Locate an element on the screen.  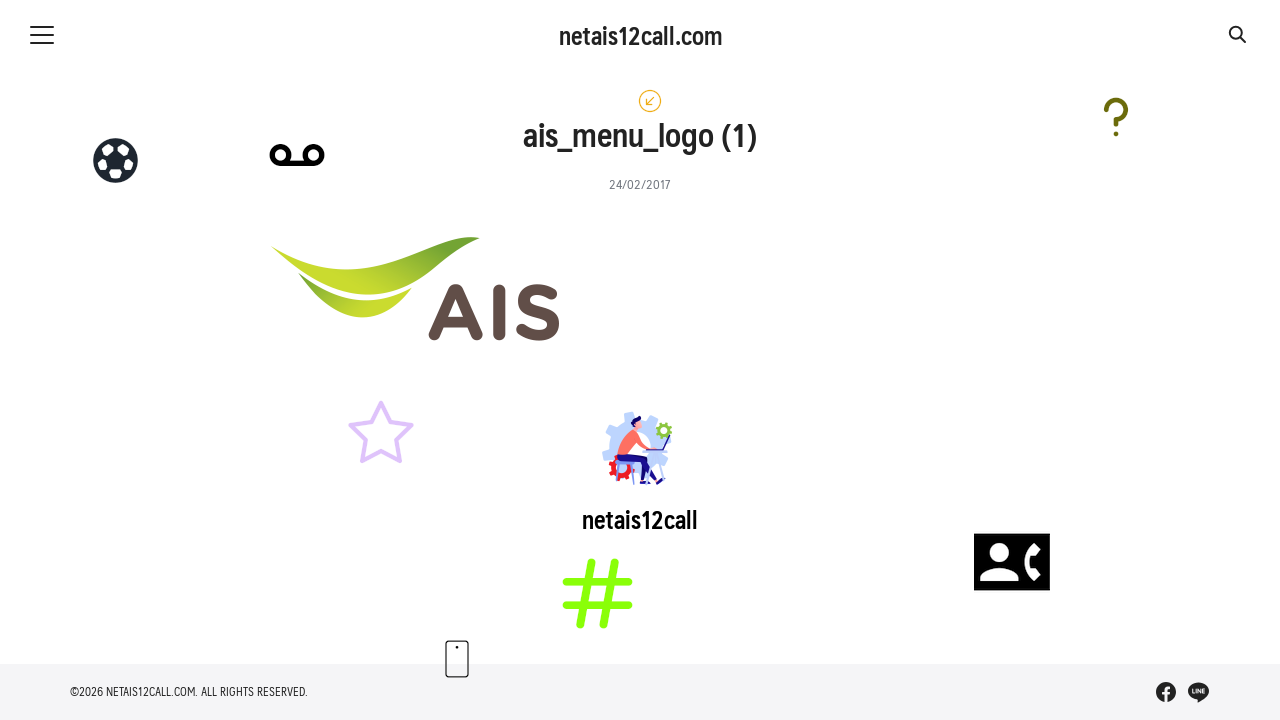
view or browse hashtags is located at coordinates (597, 593).